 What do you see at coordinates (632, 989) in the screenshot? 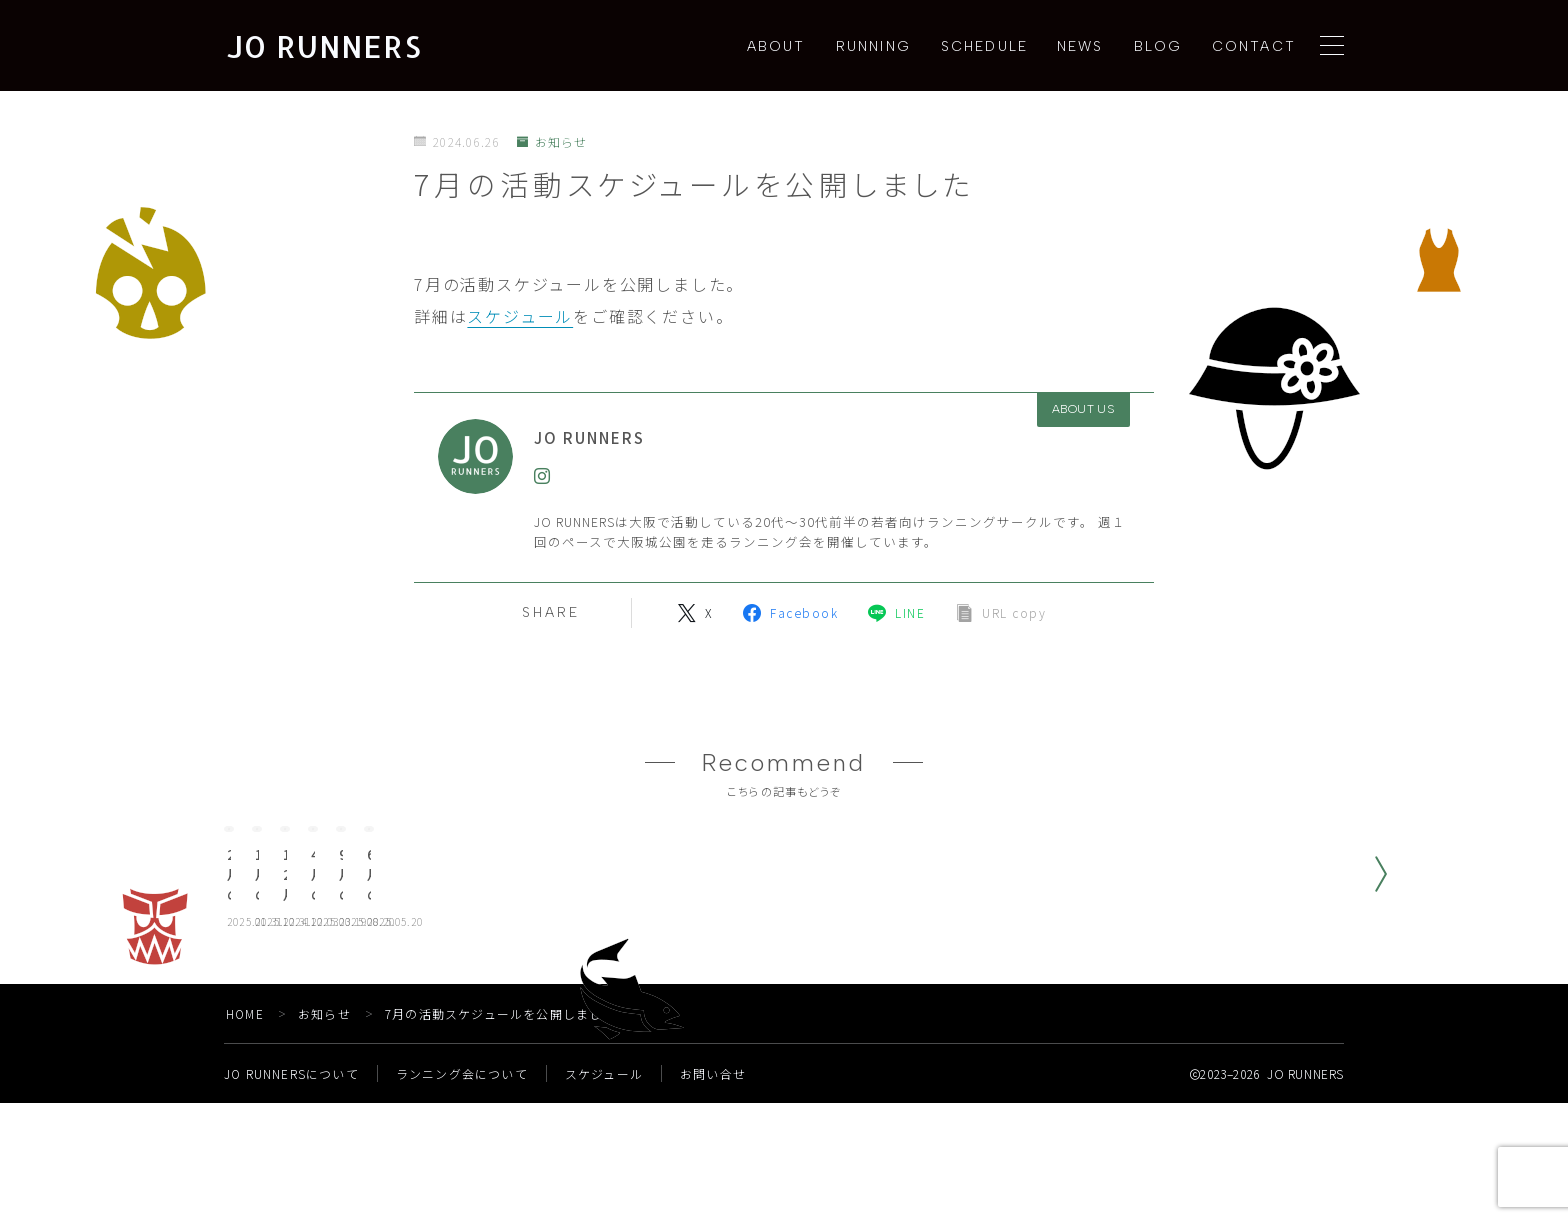
I see `select salmon as an ingredient` at bounding box center [632, 989].